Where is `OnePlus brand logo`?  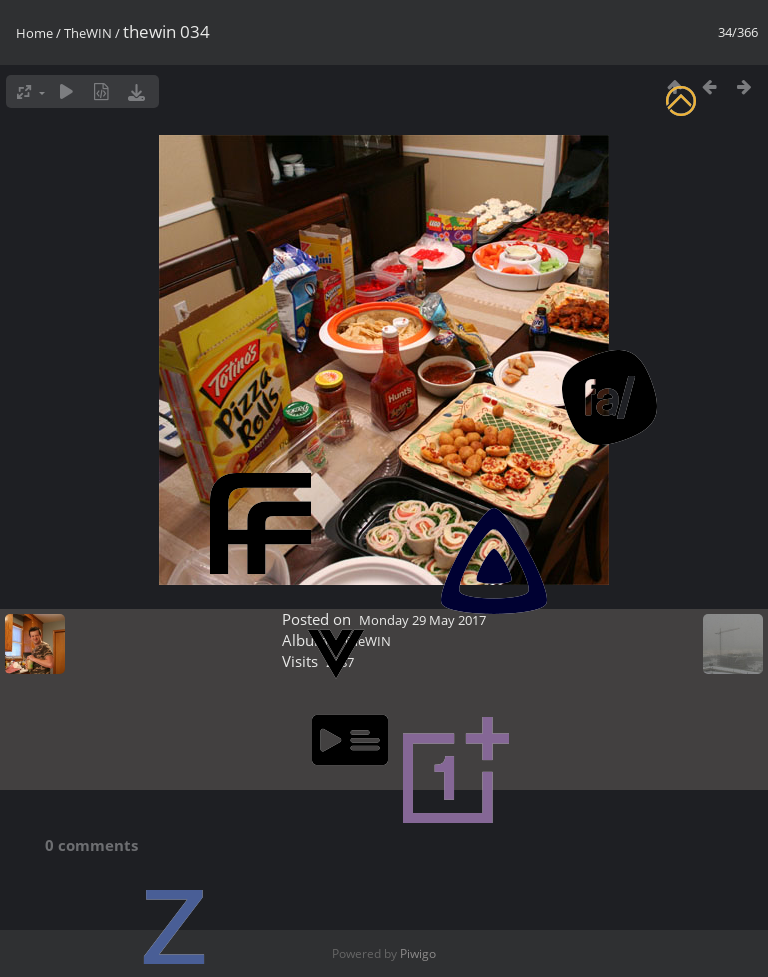 OnePlus brand logo is located at coordinates (456, 770).